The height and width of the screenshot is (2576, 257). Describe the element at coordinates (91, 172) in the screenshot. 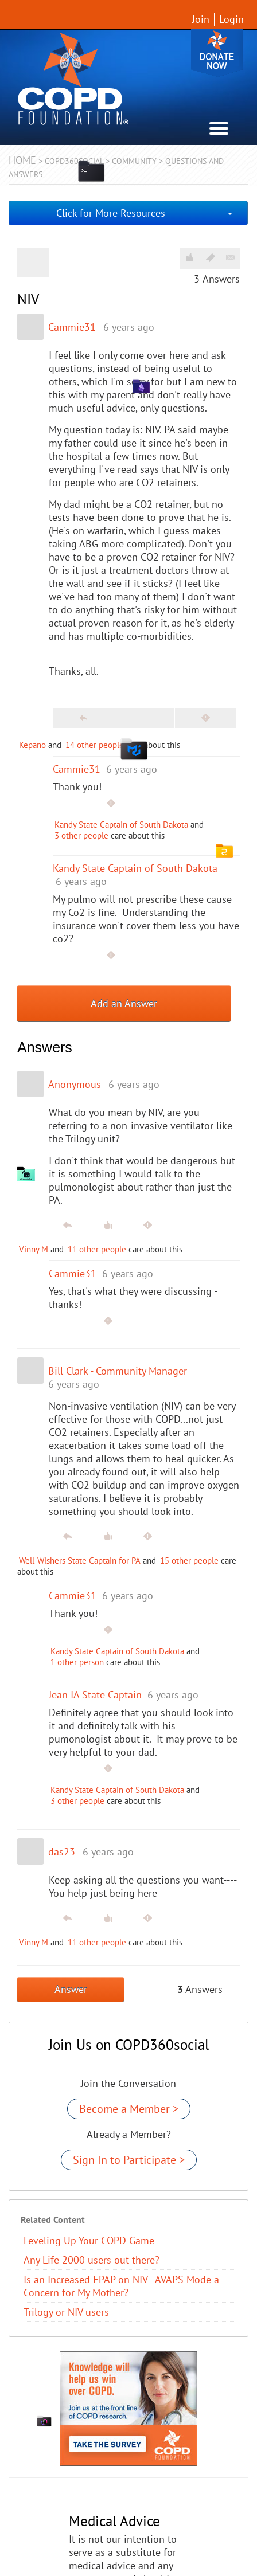

I see `open terminal or command line scripts folder` at that location.